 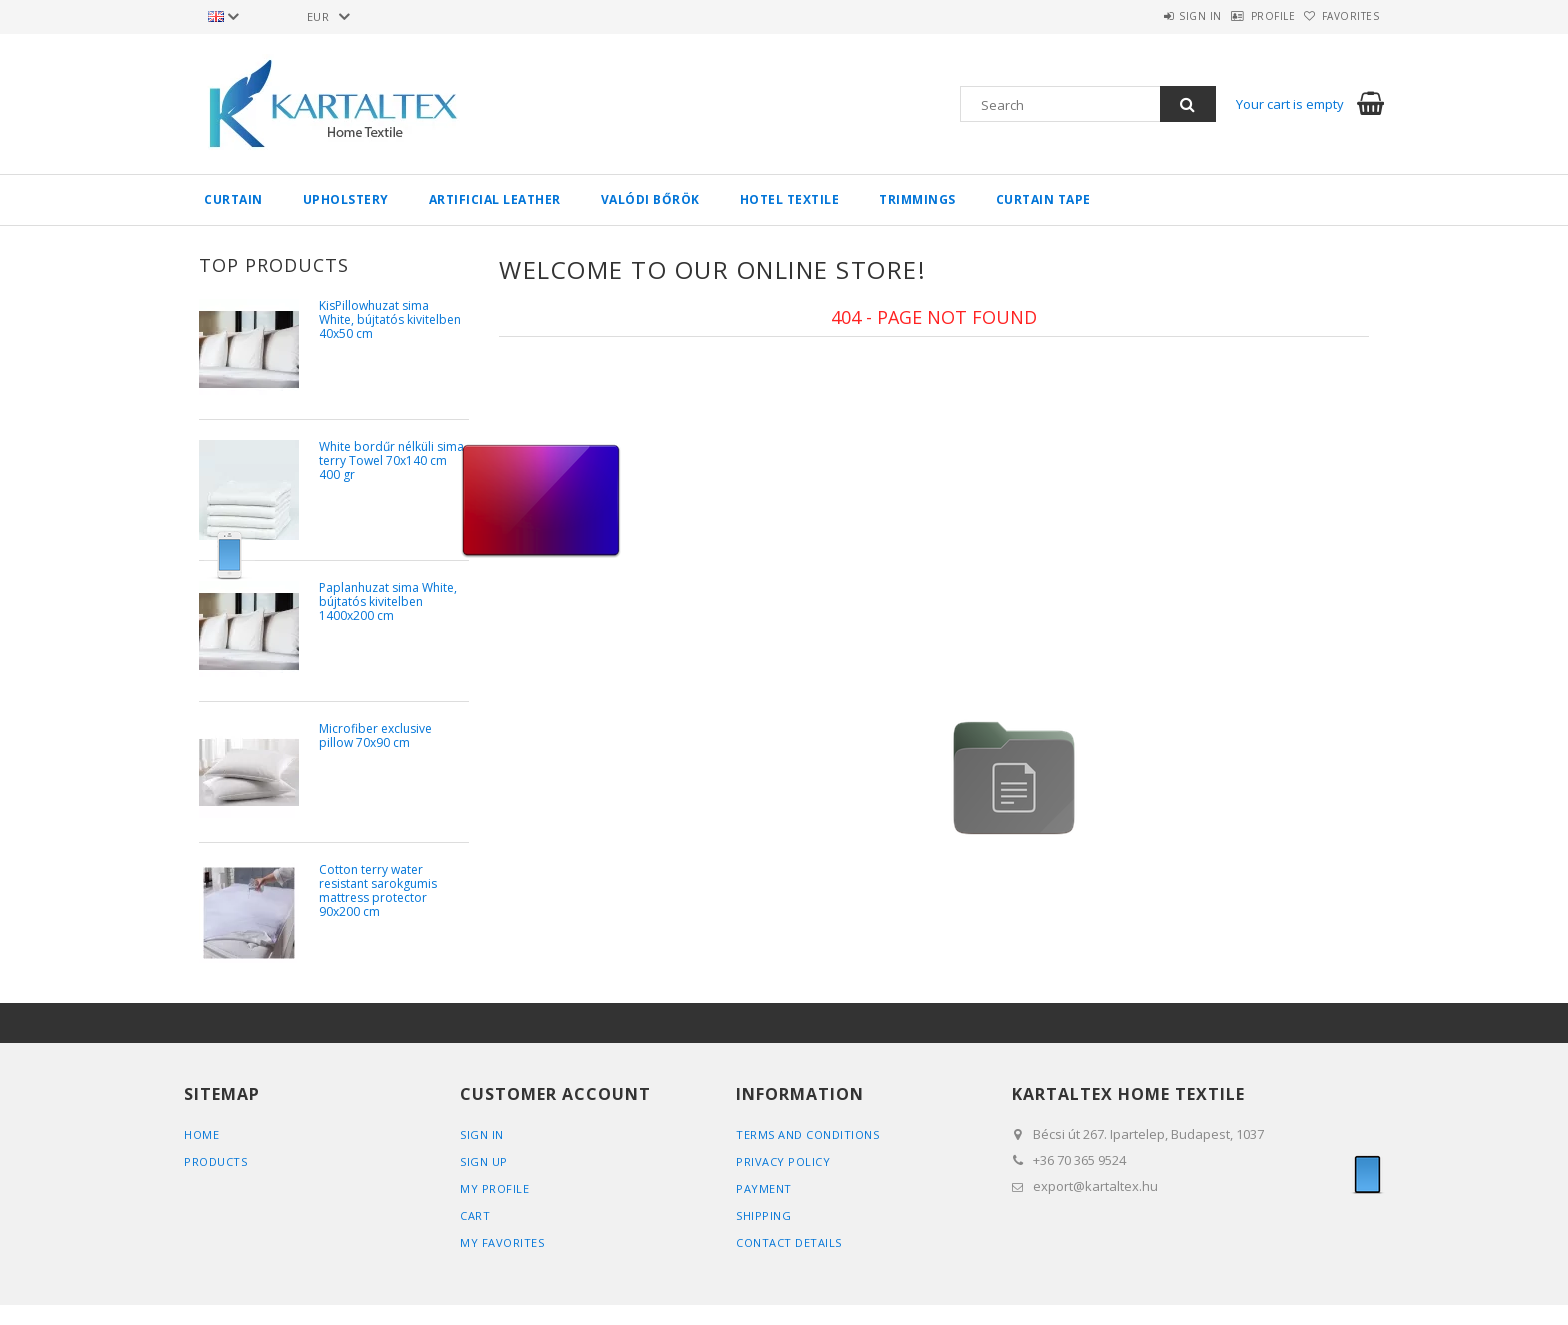 What do you see at coordinates (1367, 1170) in the screenshot?
I see `iPad Mini device icon` at bounding box center [1367, 1170].